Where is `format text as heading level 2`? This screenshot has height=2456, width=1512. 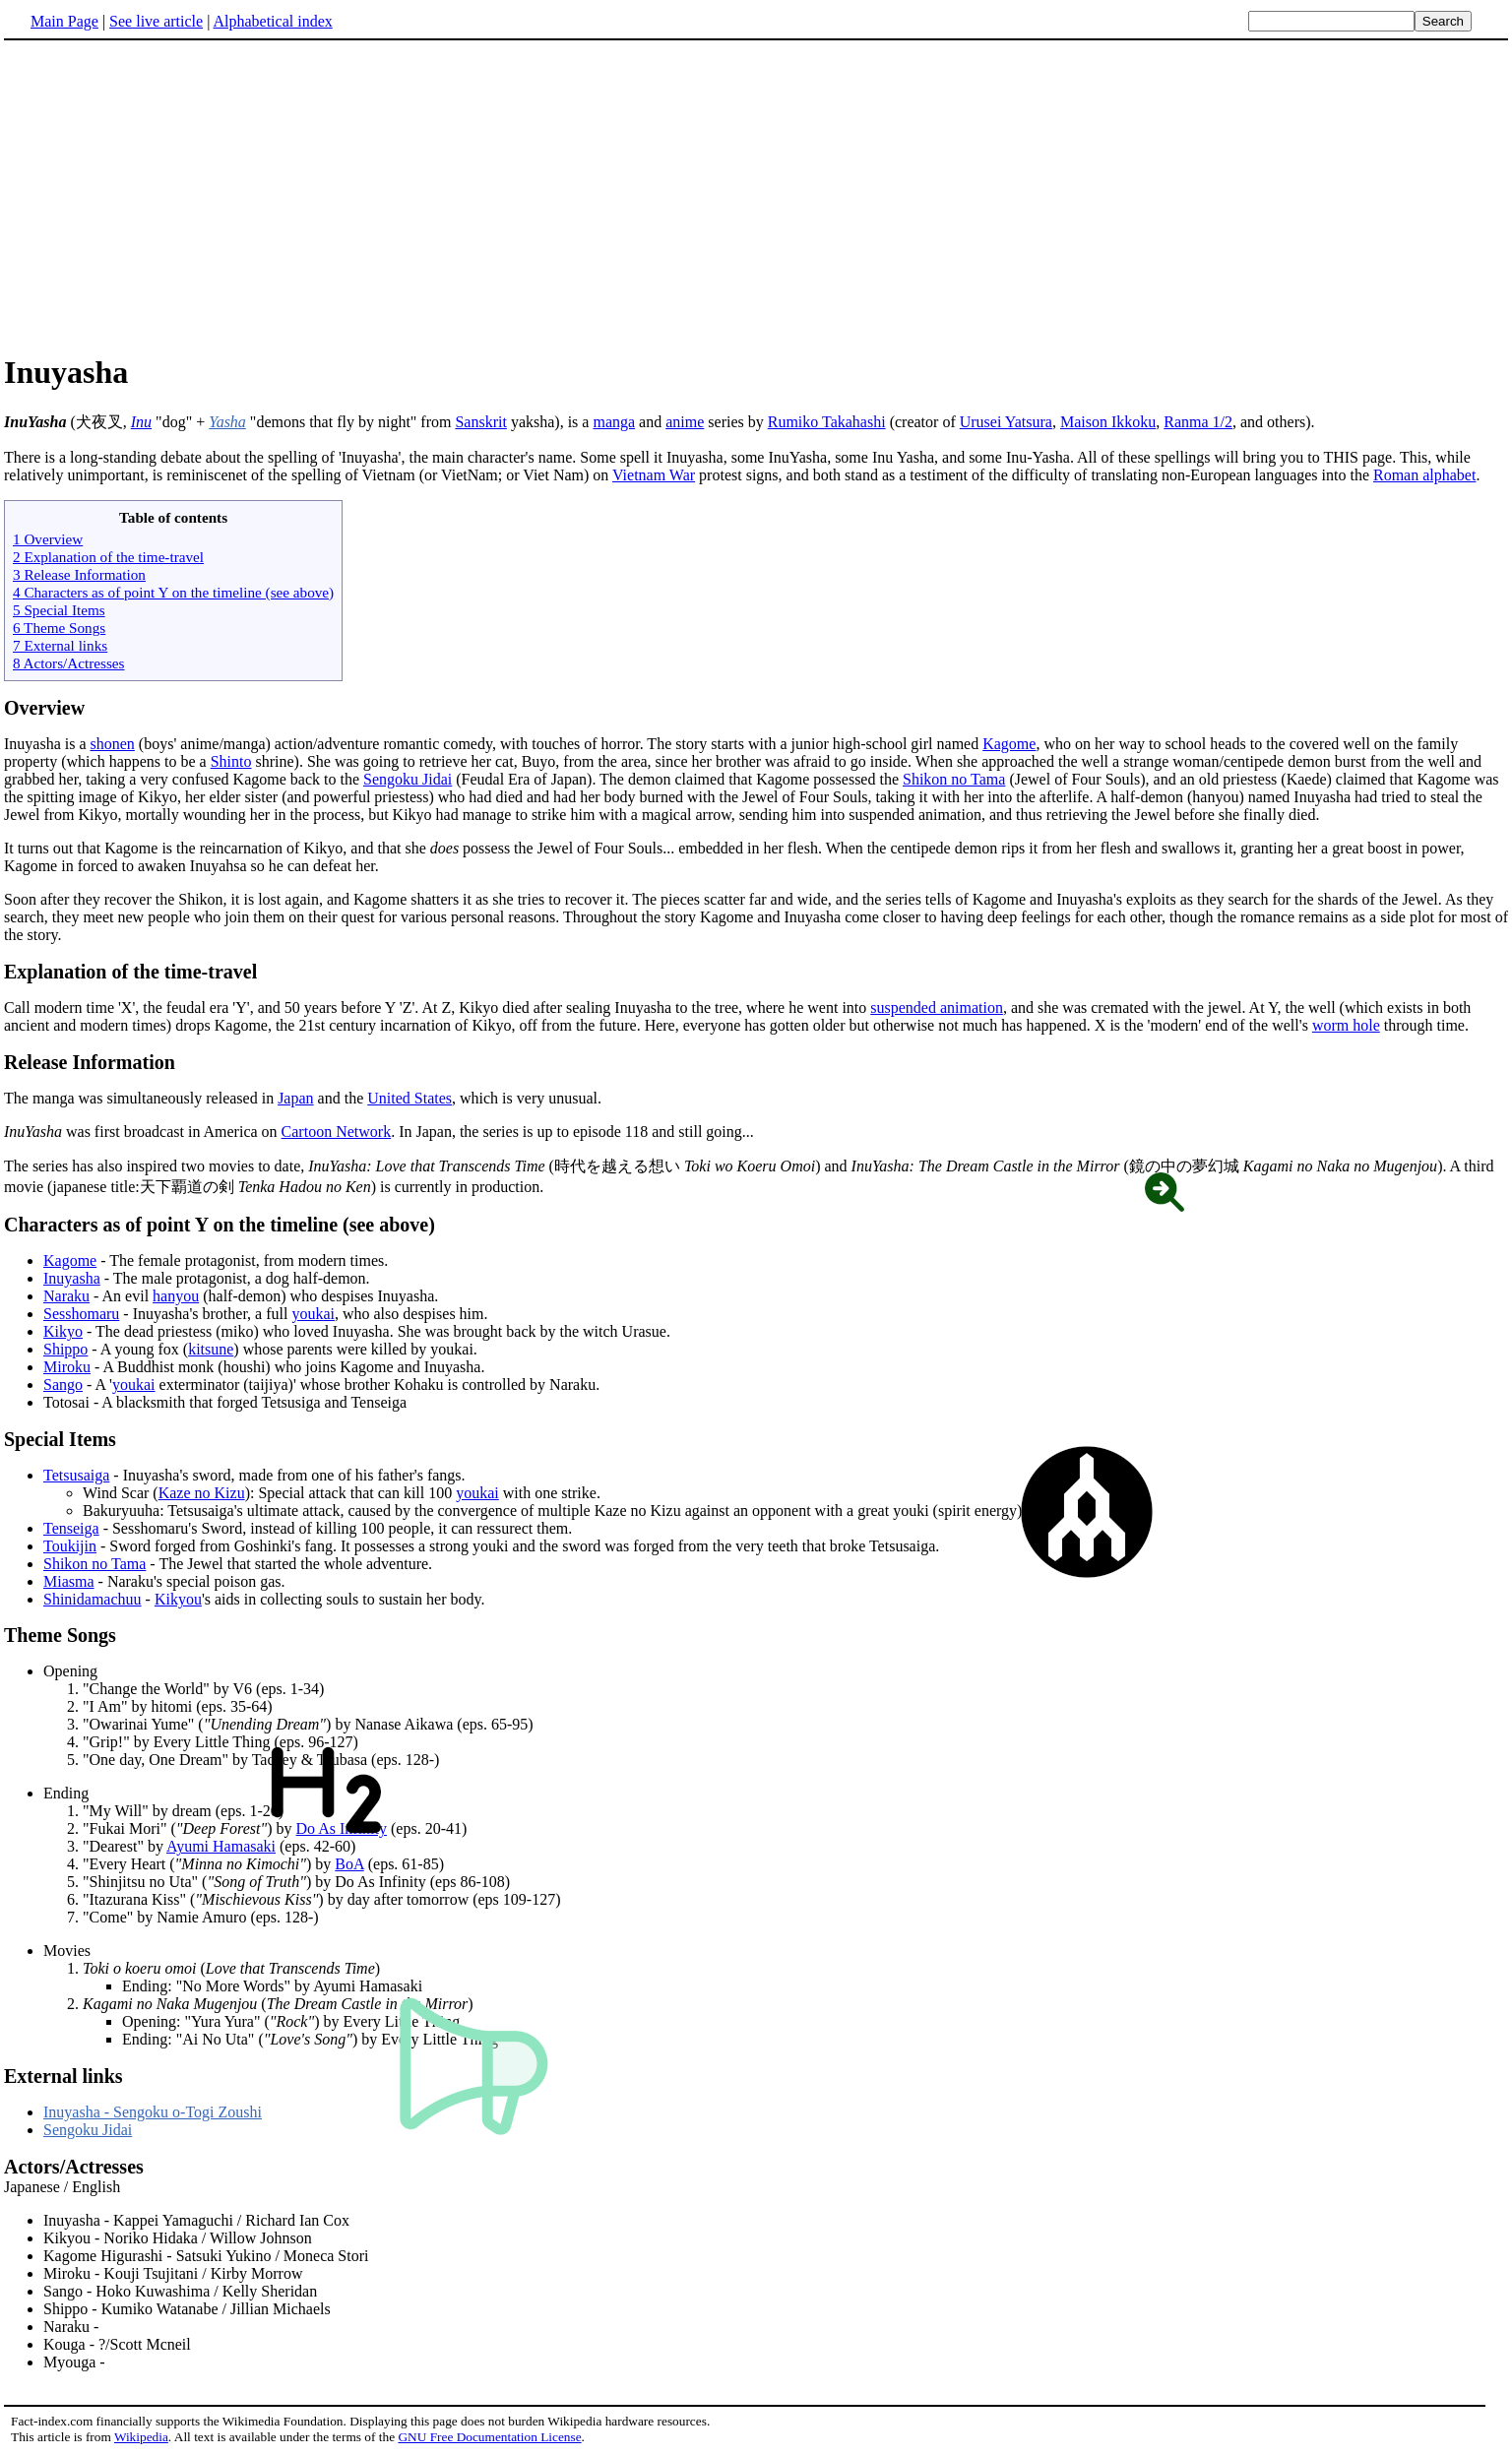 format text as heading level 2 is located at coordinates (320, 1788).